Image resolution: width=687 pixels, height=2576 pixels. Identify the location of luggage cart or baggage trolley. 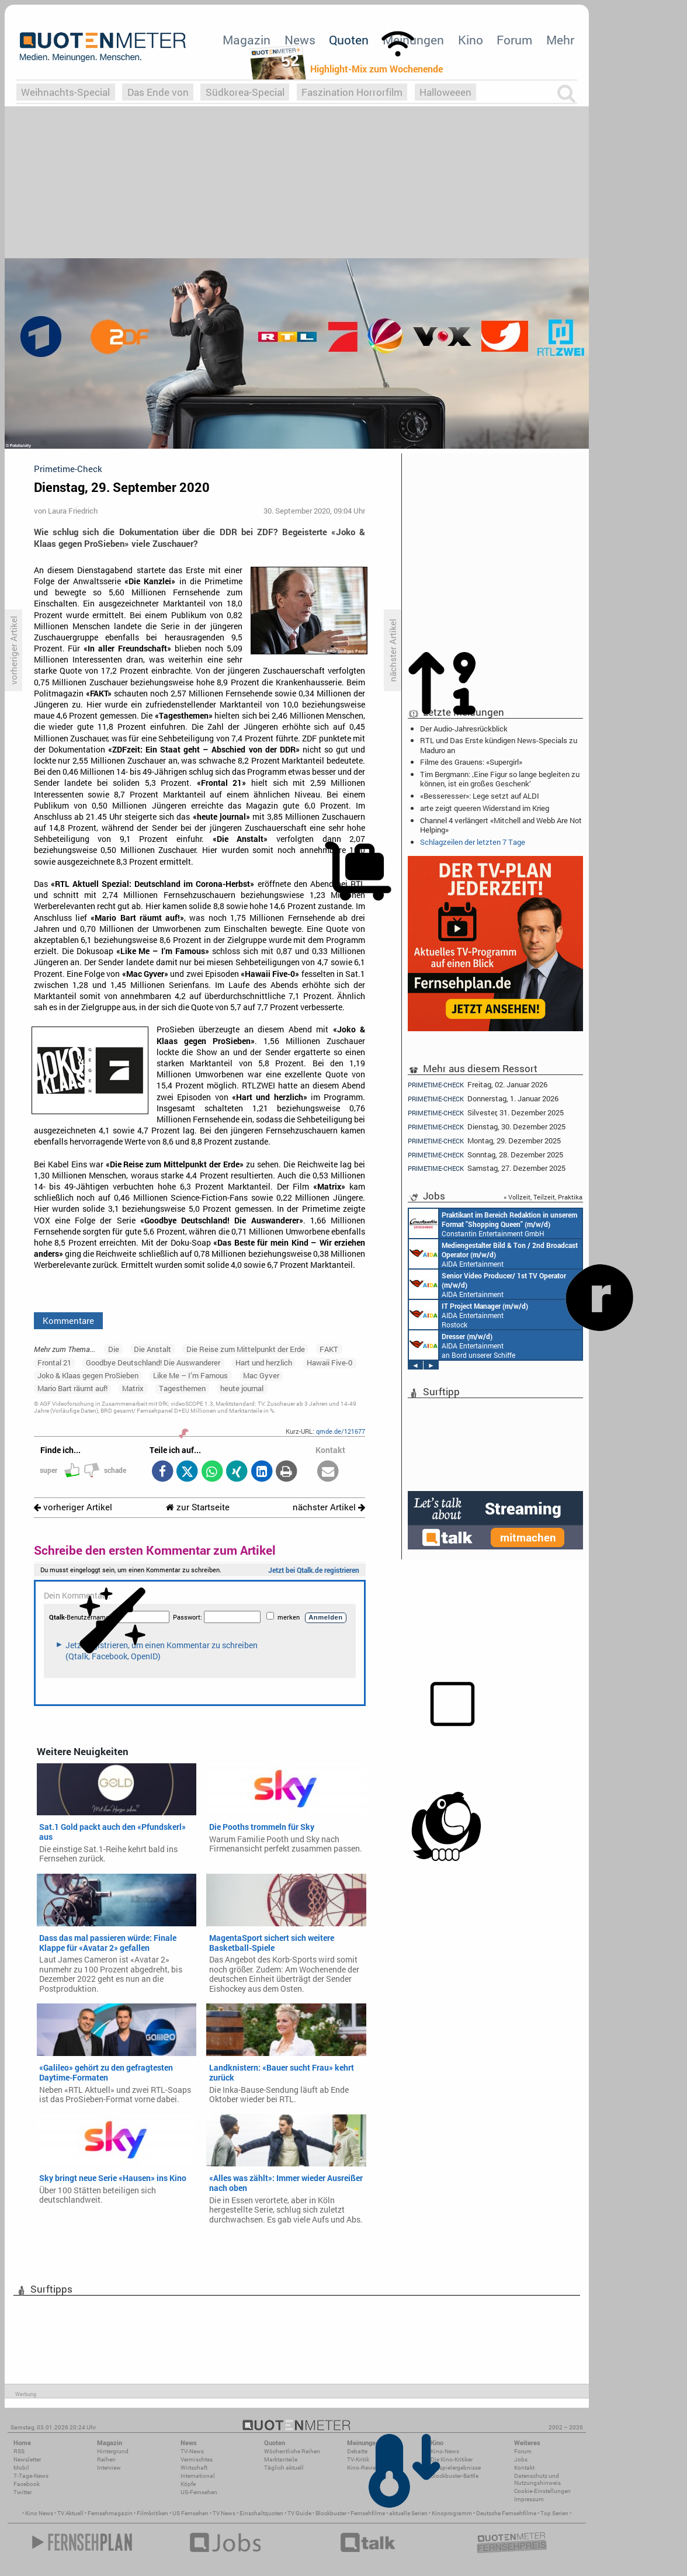
(358, 871).